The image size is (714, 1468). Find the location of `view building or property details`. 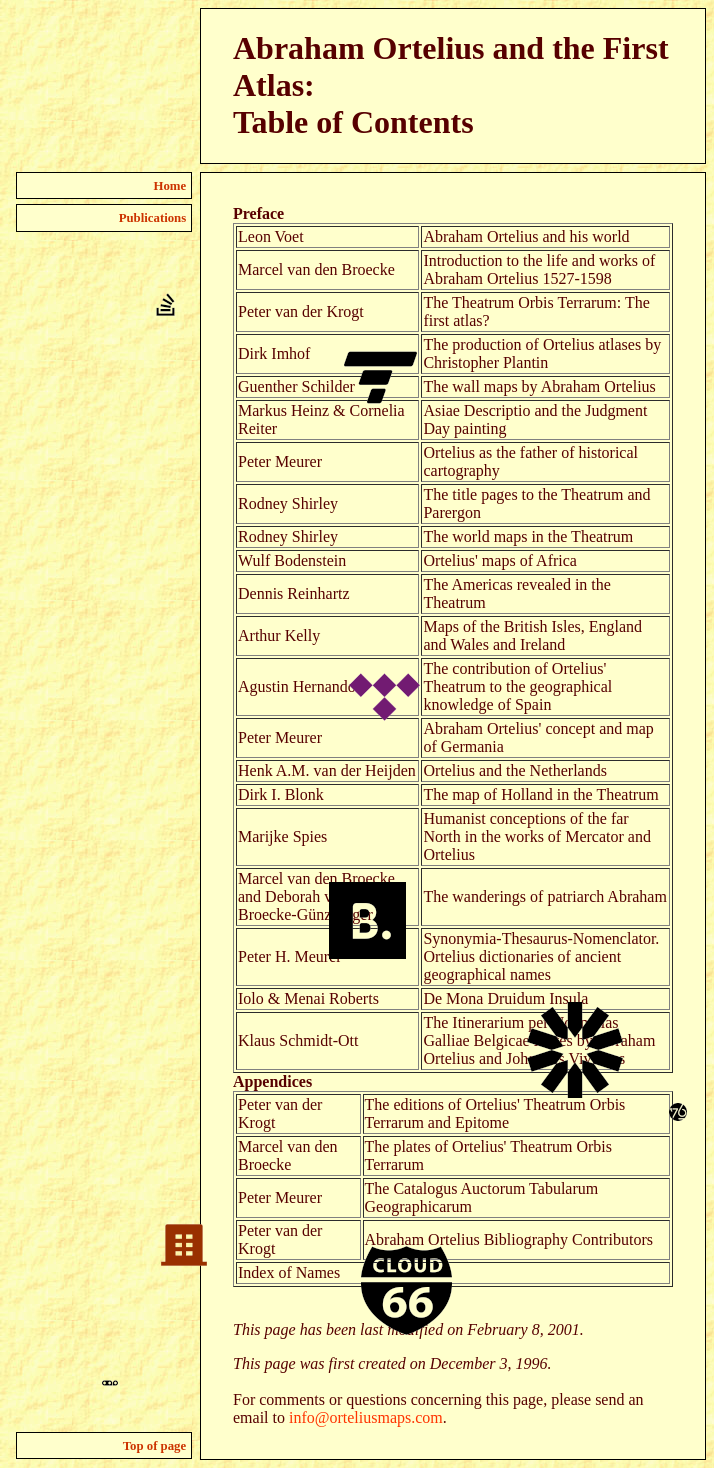

view building or property details is located at coordinates (184, 1245).